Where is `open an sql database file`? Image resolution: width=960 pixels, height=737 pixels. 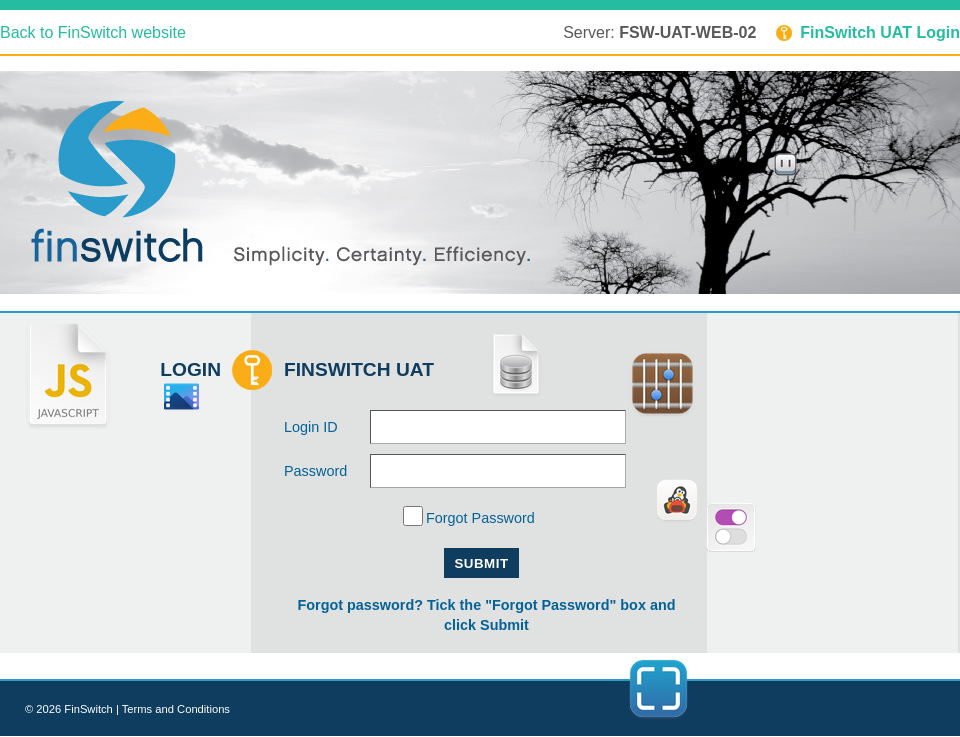
open an sql database file is located at coordinates (516, 365).